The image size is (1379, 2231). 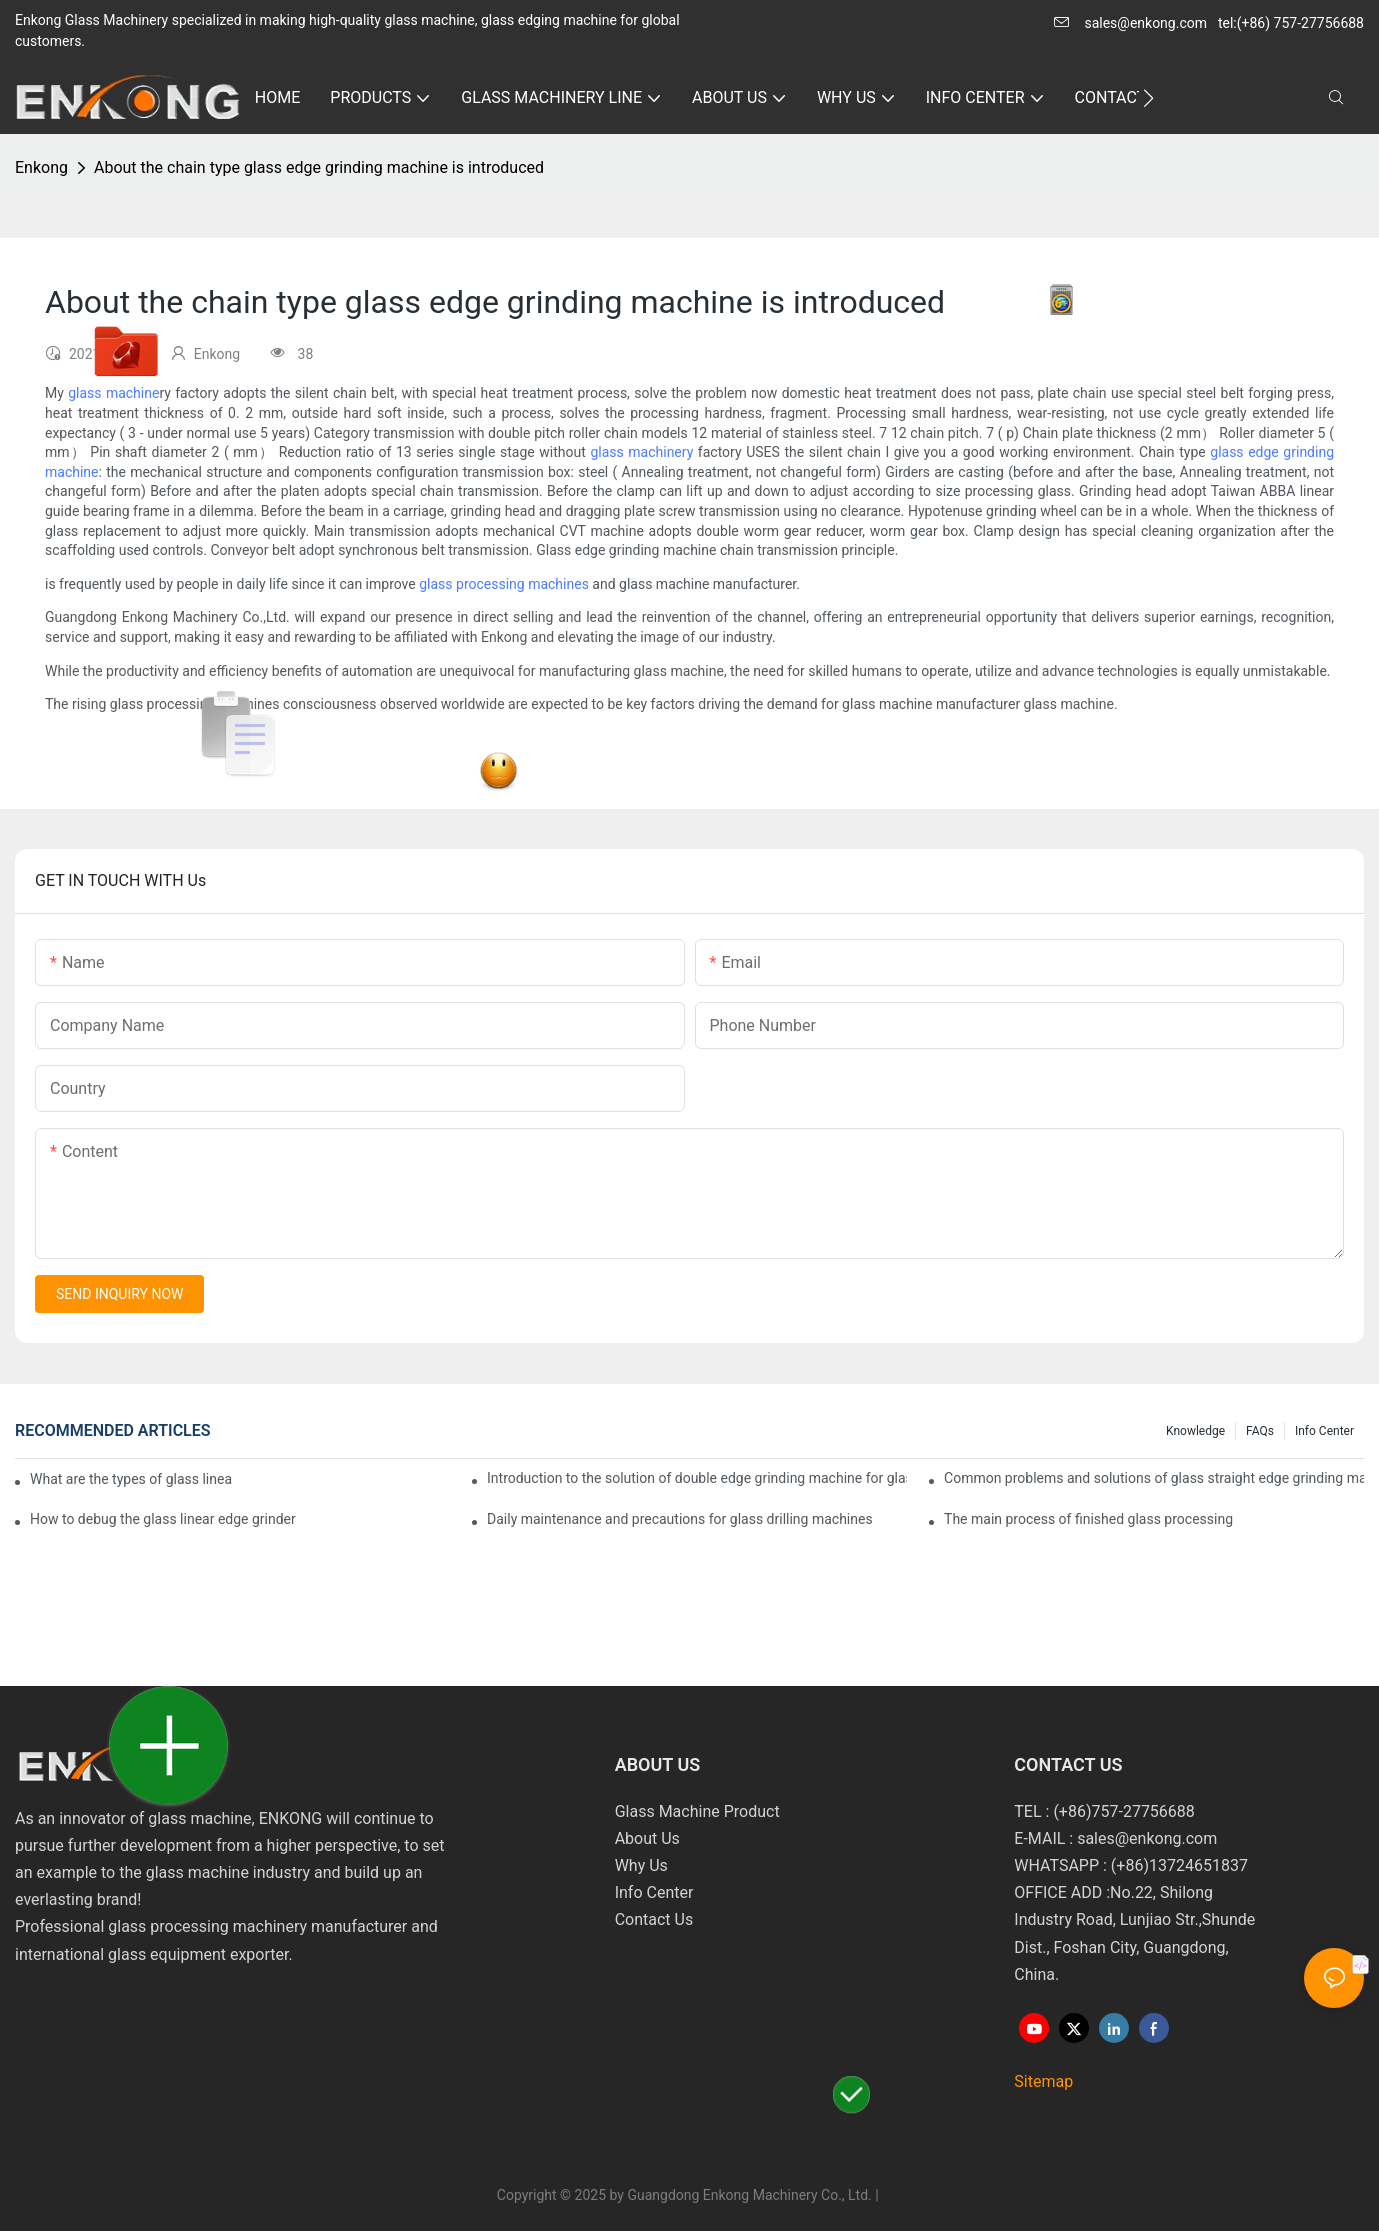 I want to click on RAID 6+ storage configuration or array, so click(x=1061, y=299).